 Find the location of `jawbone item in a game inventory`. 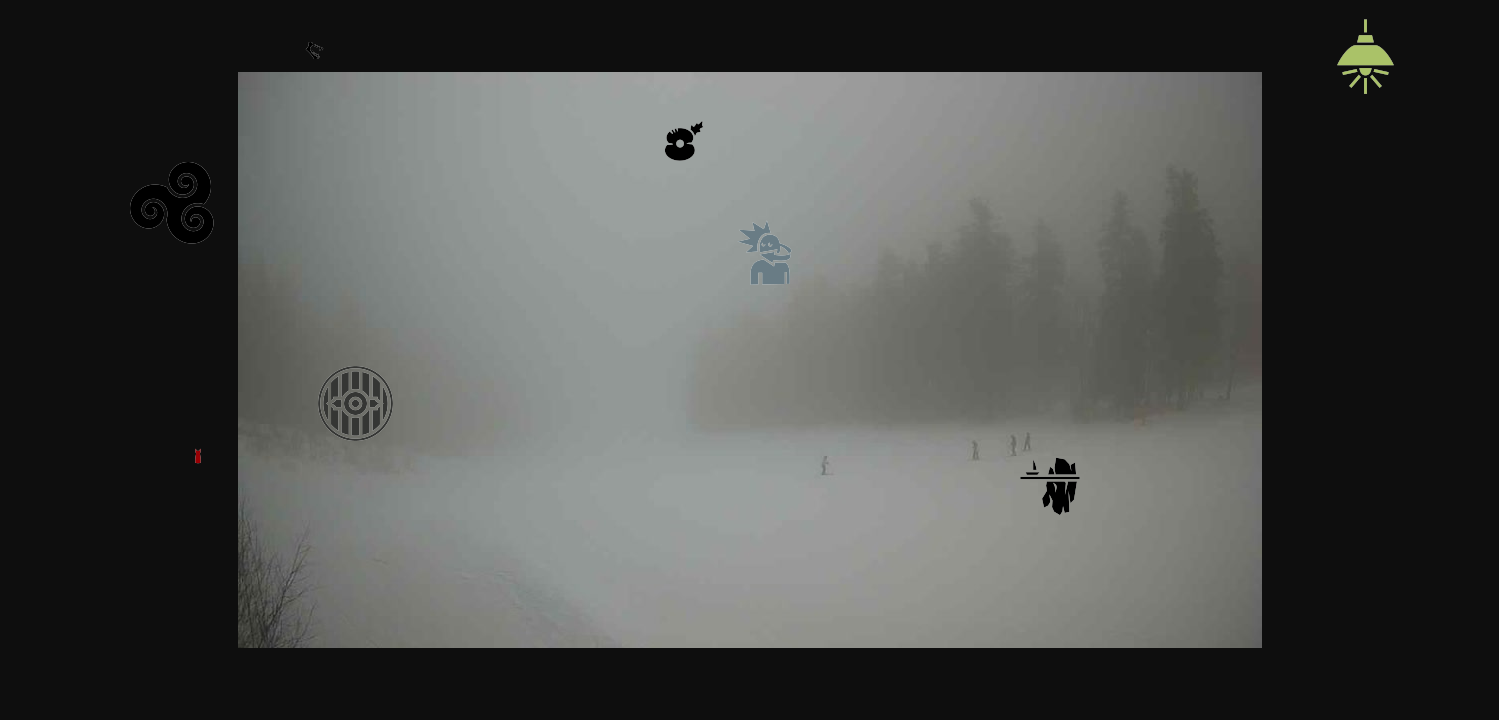

jawbone item in a game inventory is located at coordinates (314, 50).